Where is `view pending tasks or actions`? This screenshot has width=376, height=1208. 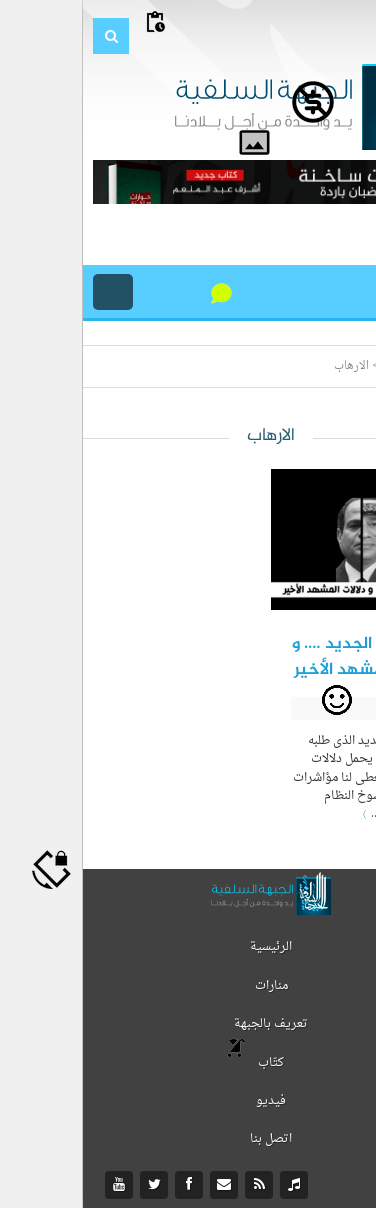
view pending tasks or actions is located at coordinates (155, 22).